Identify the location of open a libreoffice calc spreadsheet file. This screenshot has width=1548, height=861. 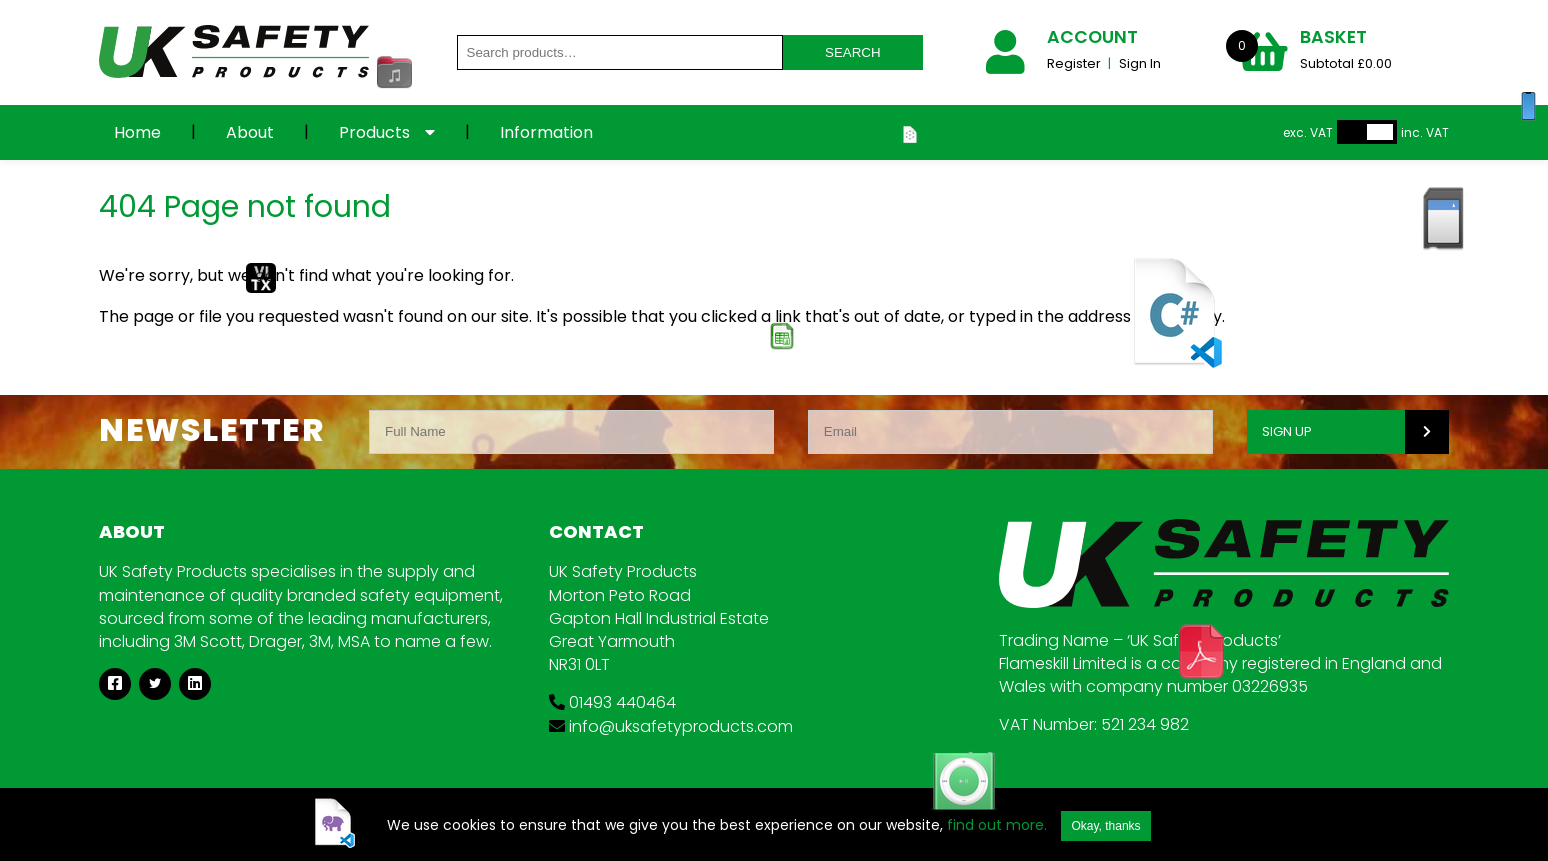
(782, 336).